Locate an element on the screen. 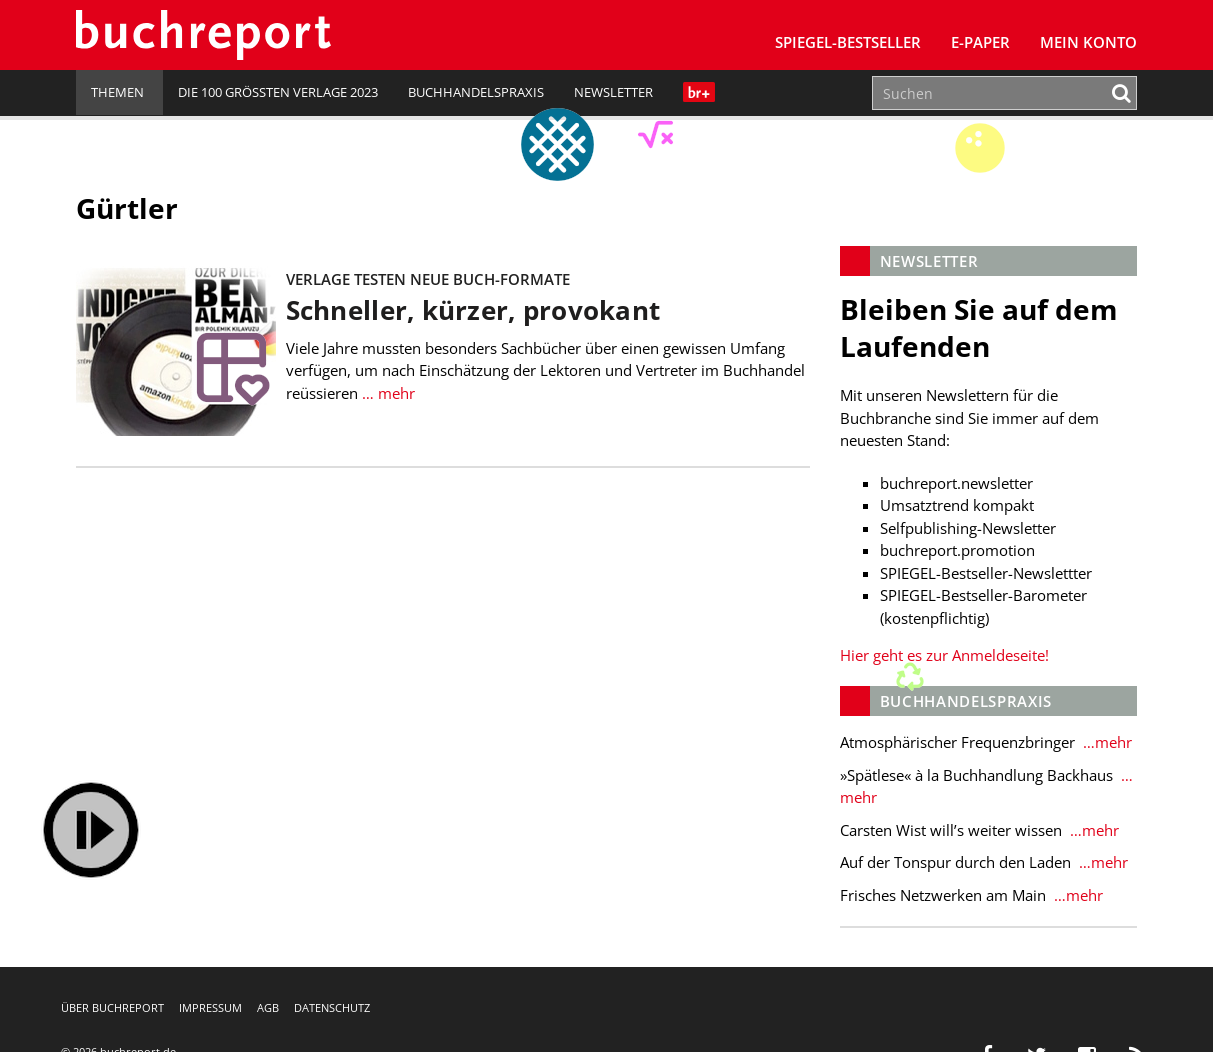 This screenshot has height=1052, width=1213. access mathematical or scientific calculator functions is located at coordinates (655, 134).